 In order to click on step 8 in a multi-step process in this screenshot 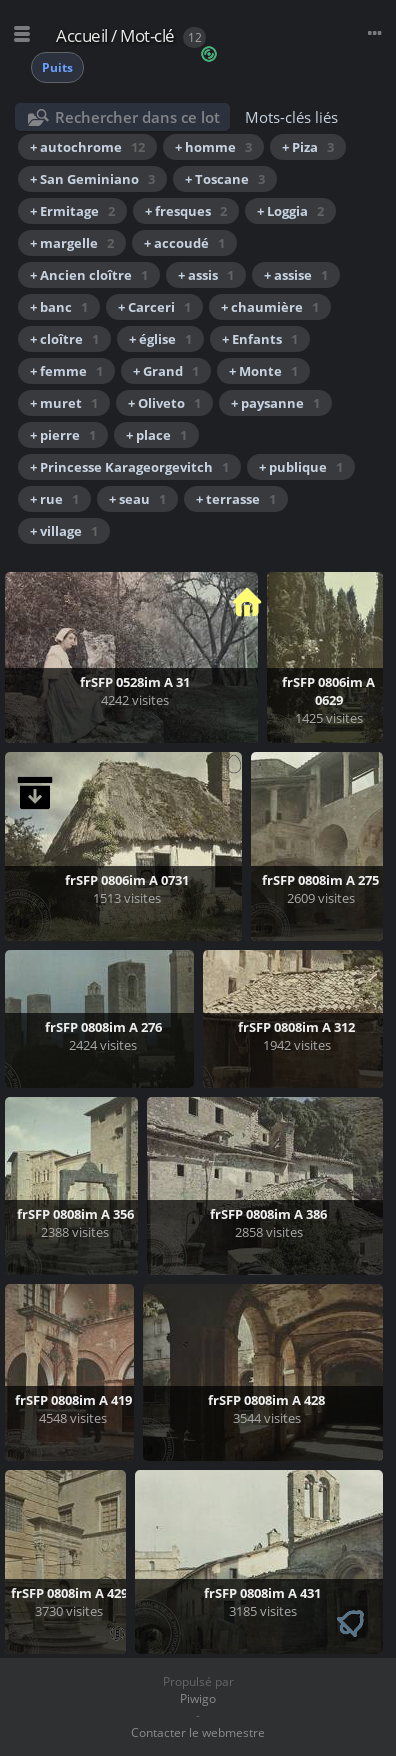, I will do `click(117, 1633)`.